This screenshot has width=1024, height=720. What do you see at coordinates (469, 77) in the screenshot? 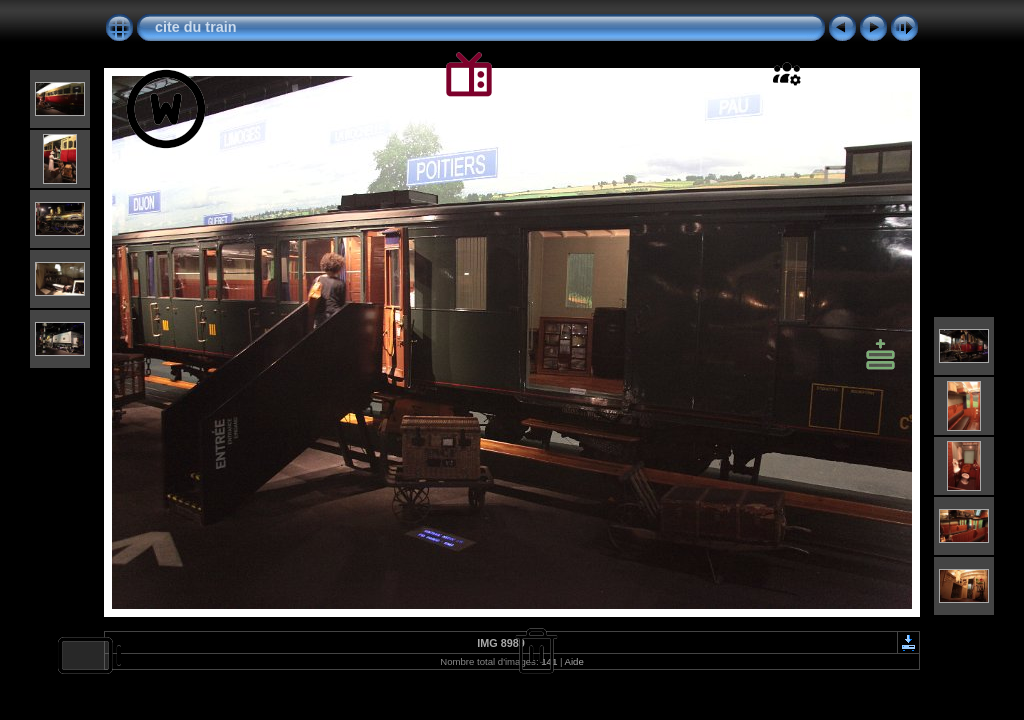
I see `access TV or video streaming services` at bounding box center [469, 77].